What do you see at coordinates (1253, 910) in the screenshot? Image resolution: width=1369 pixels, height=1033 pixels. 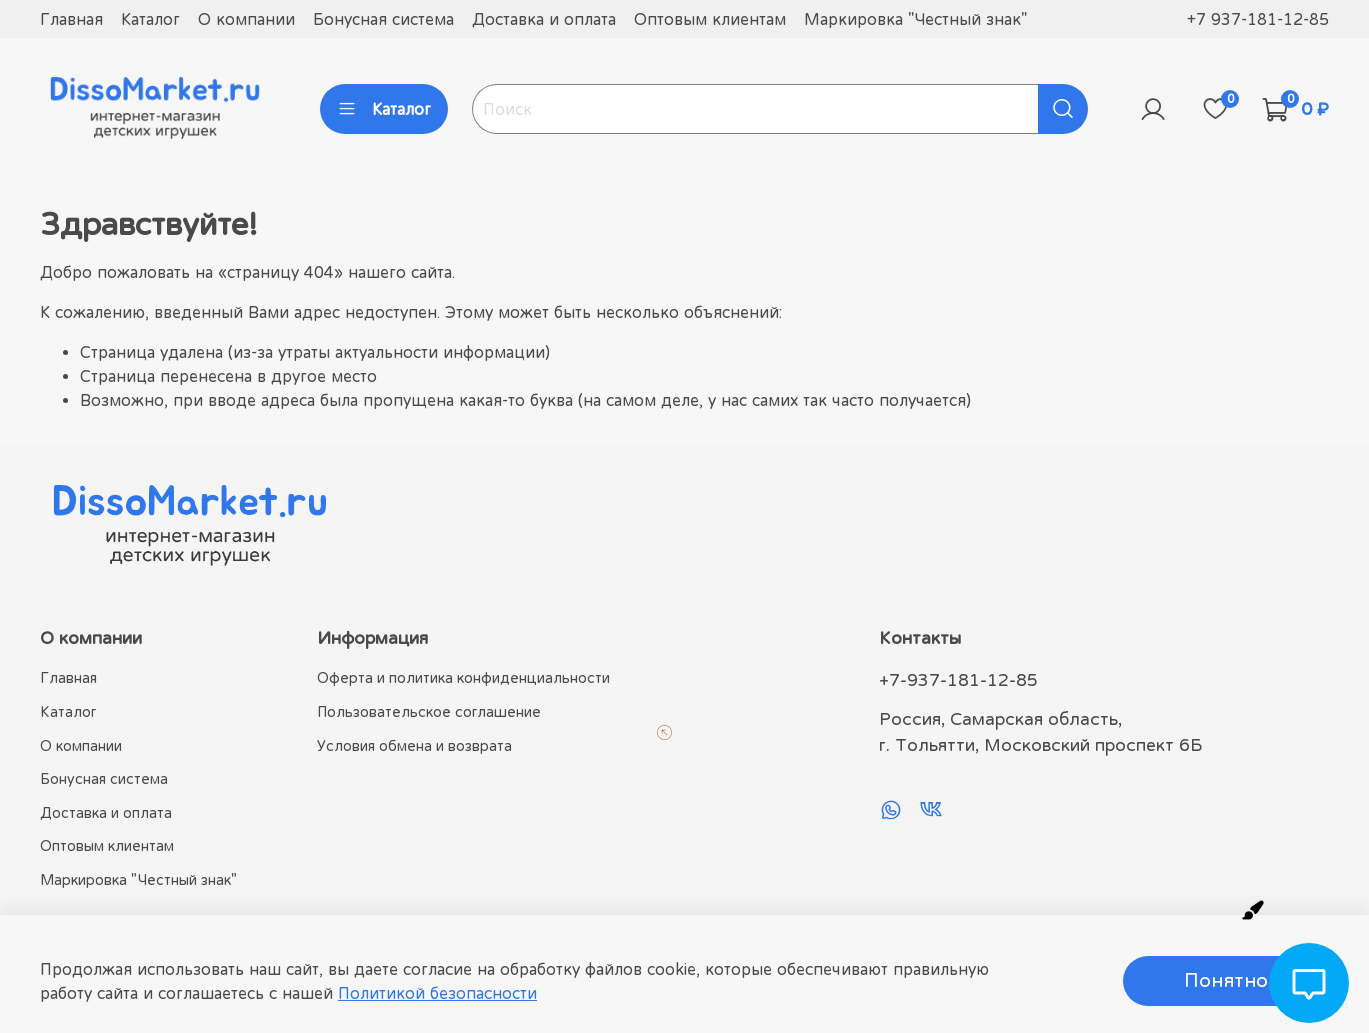 I see `access drawing or painting tools` at bounding box center [1253, 910].